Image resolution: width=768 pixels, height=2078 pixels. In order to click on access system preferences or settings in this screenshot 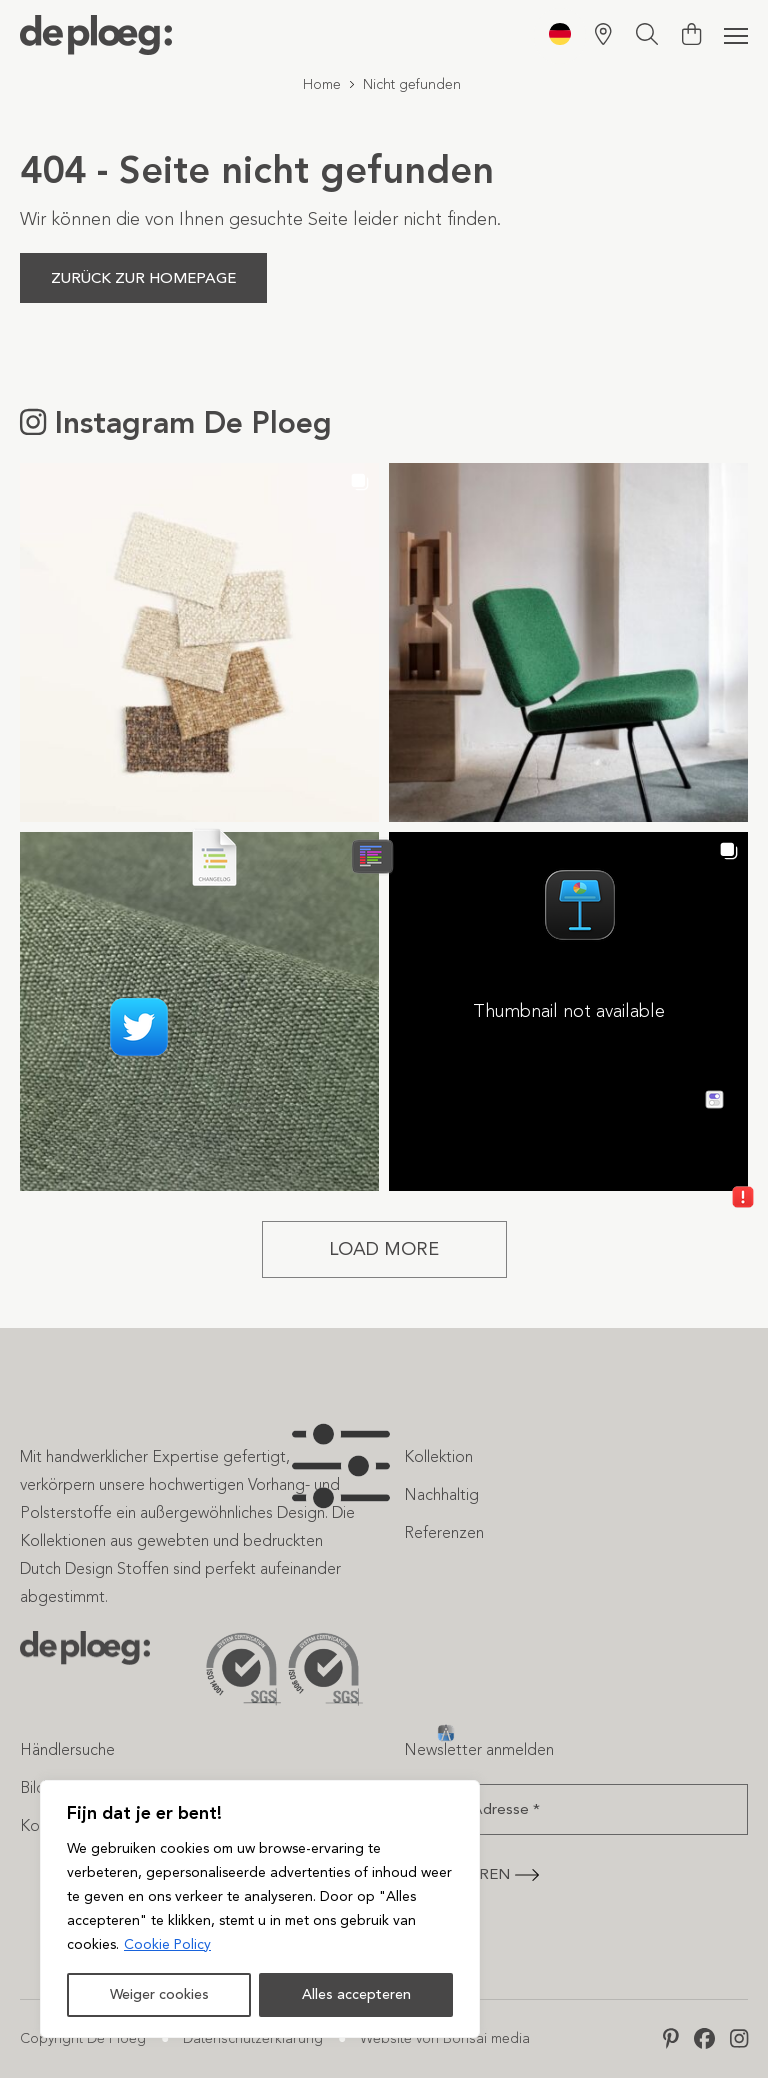, I will do `click(341, 1466)`.